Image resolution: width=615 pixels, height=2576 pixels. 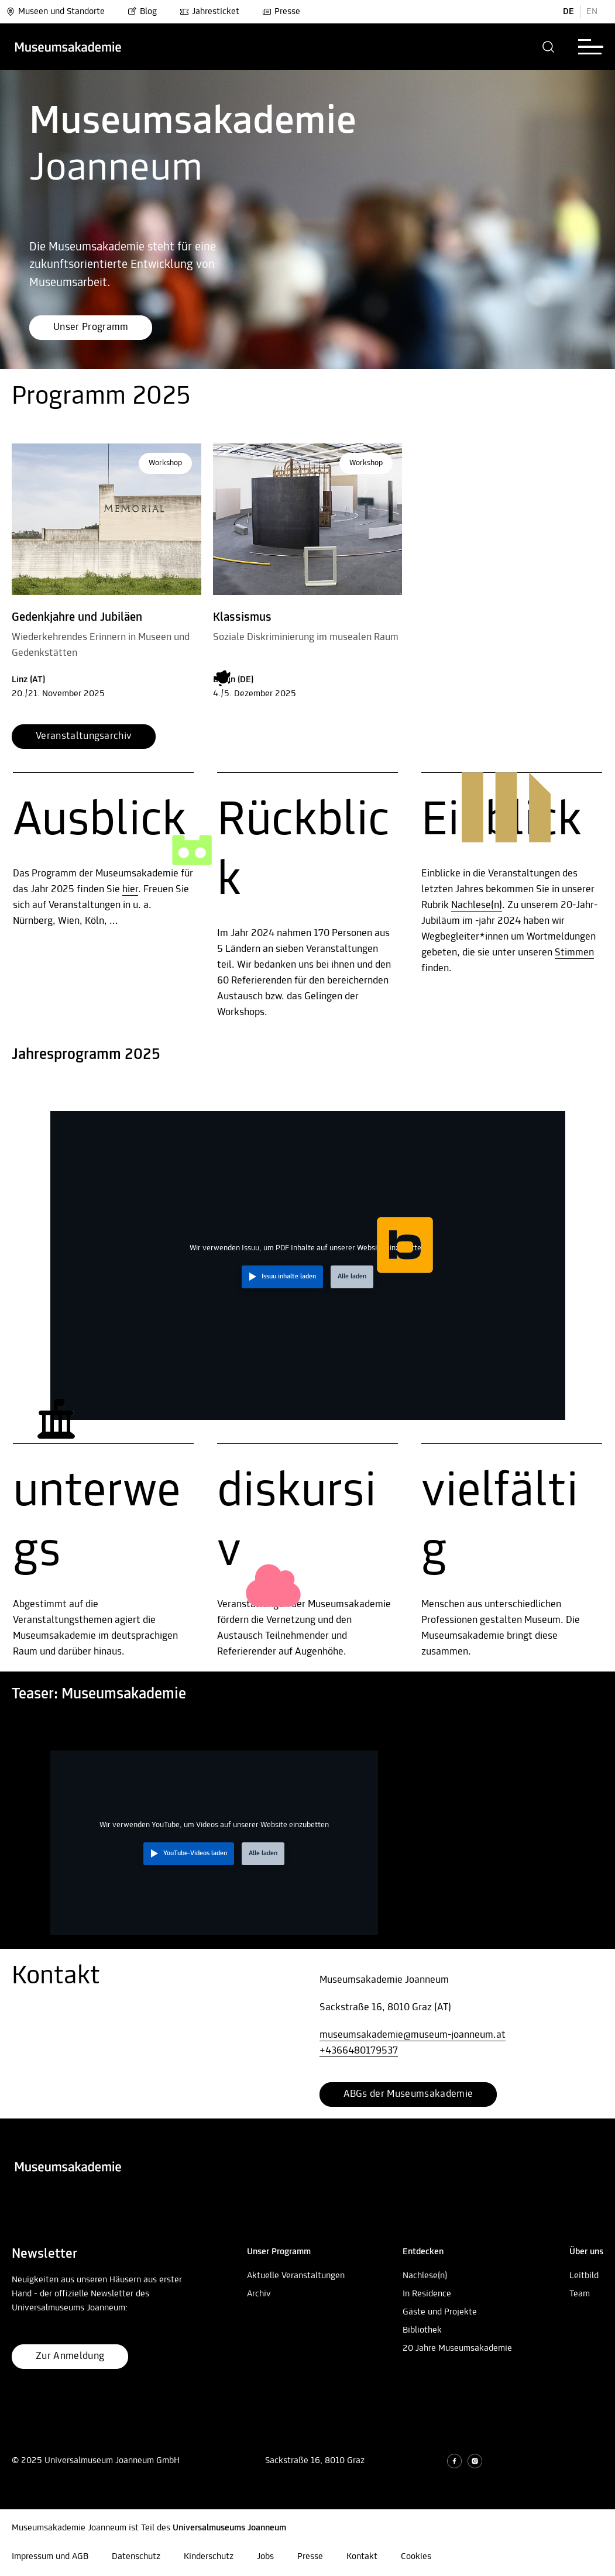 I want to click on view government or civic locations, so click(x=56, y=1420).